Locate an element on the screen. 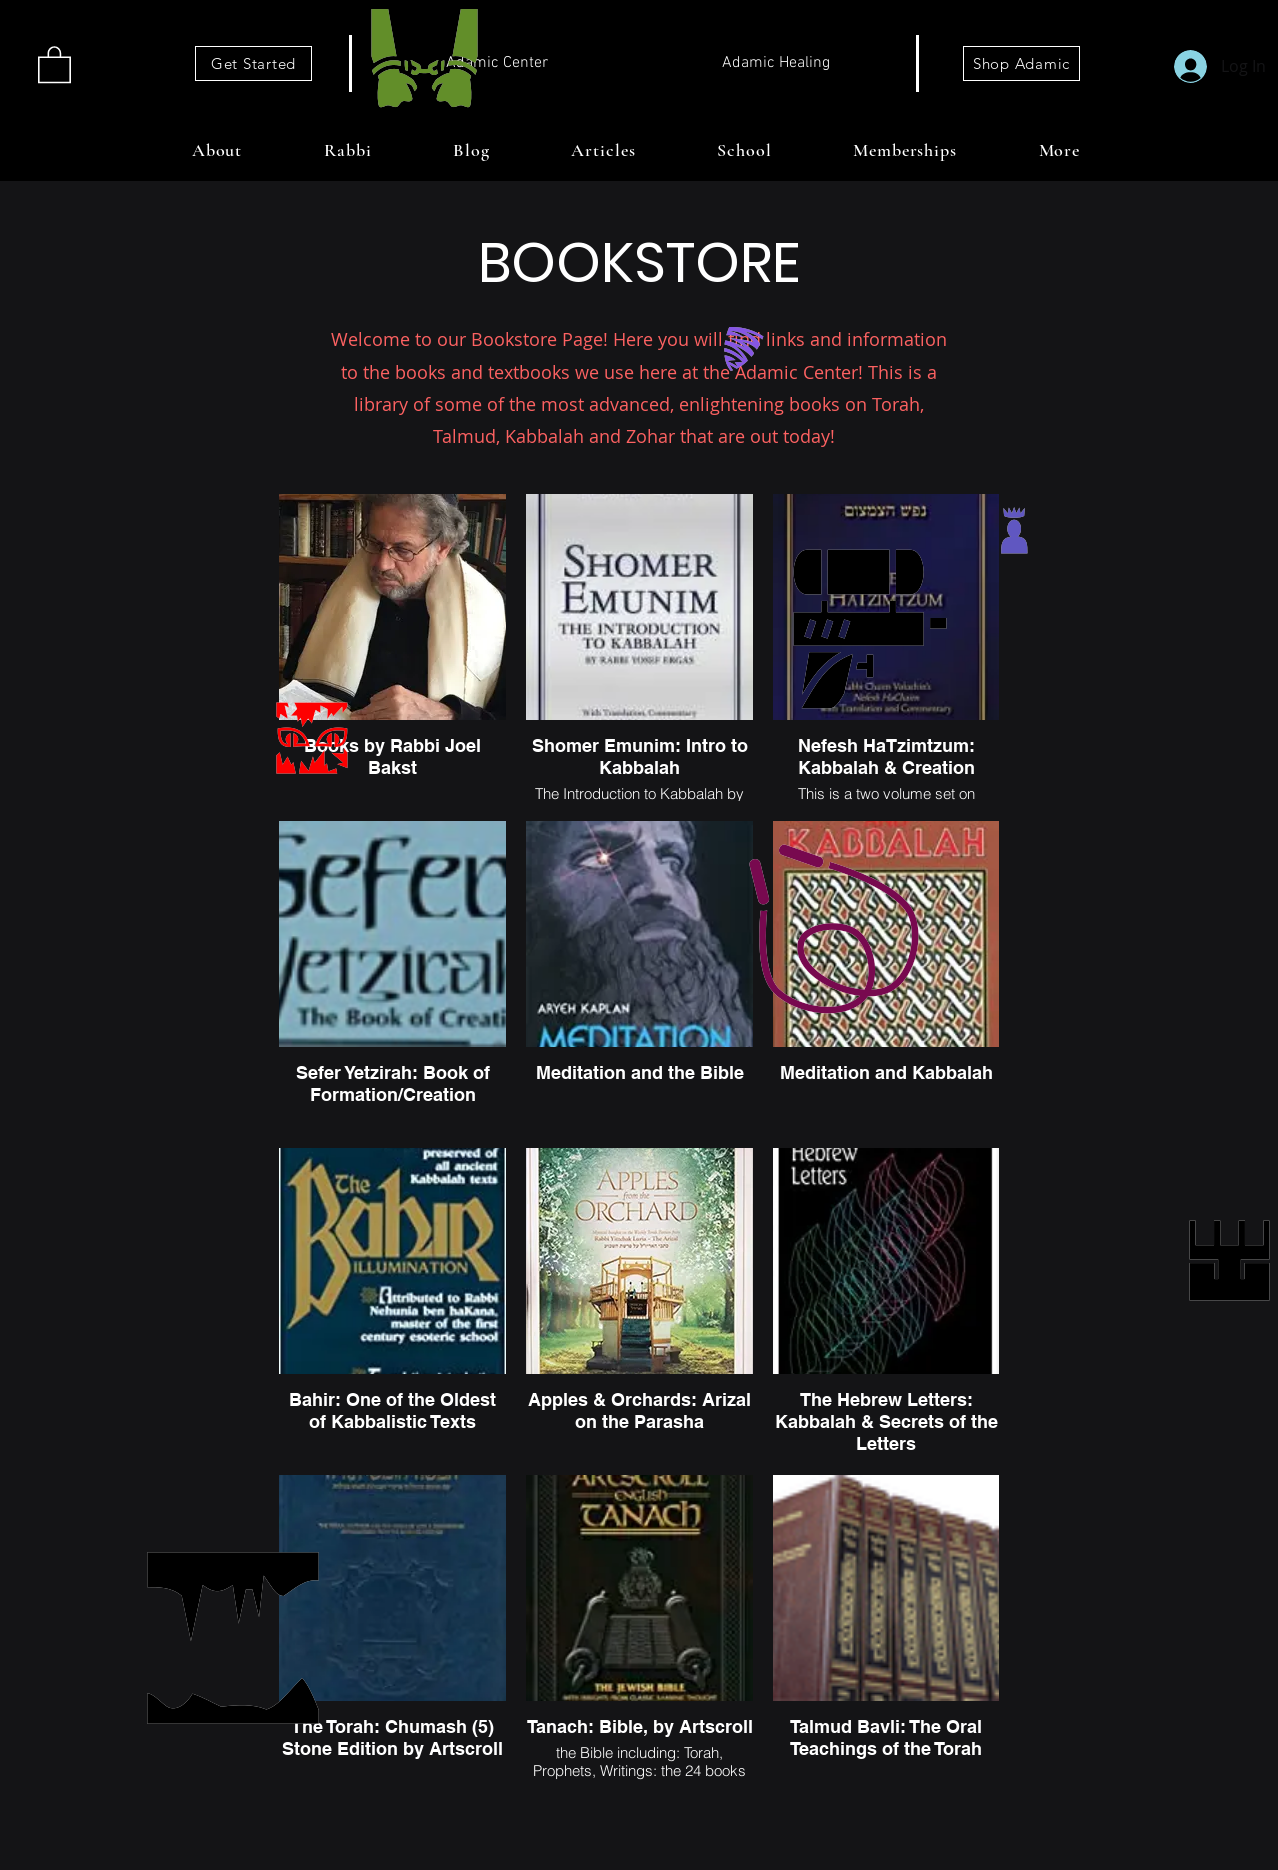 This screenshot has height=1870, width=1278. equip zebra-patterned shield armor is located at coordinates (743, 349).